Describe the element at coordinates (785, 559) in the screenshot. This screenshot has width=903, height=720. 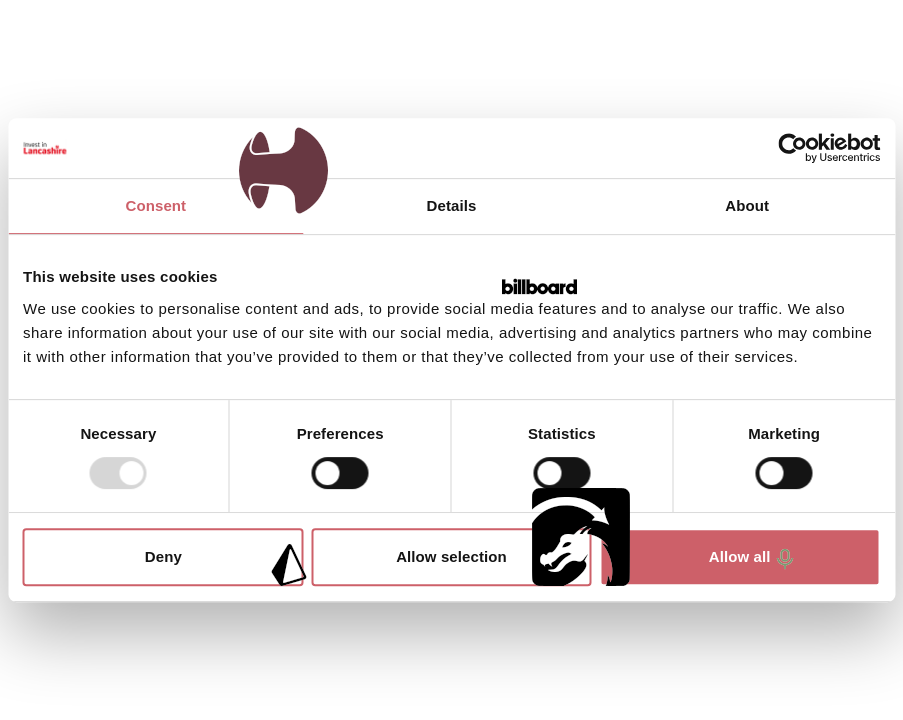
I see `tap to start voice recording` at that location.